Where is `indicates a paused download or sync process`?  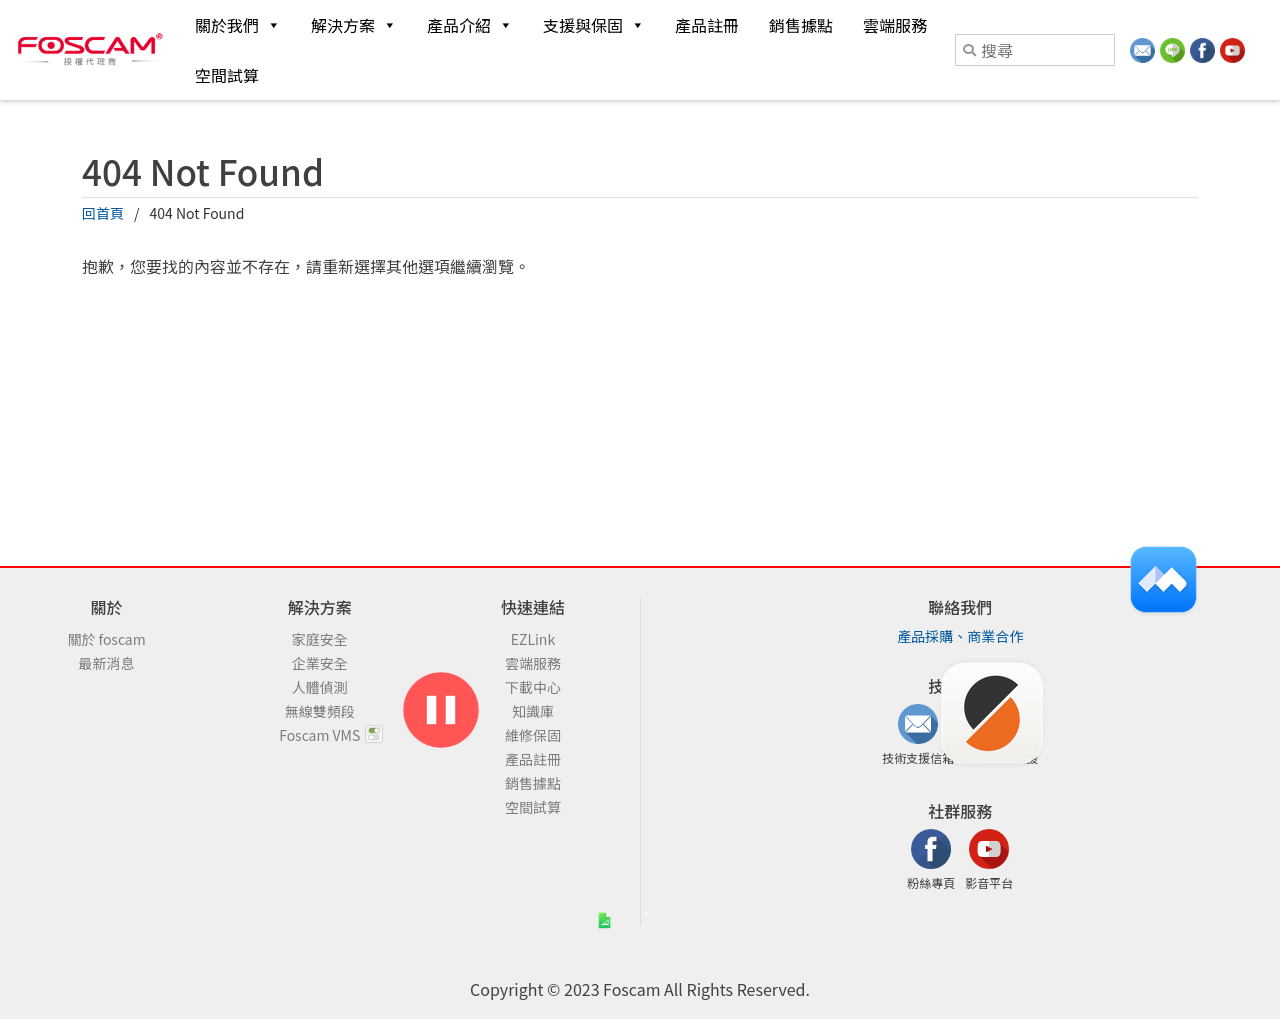 indicates a paused download or sync process is located at coordinates (441, 710).